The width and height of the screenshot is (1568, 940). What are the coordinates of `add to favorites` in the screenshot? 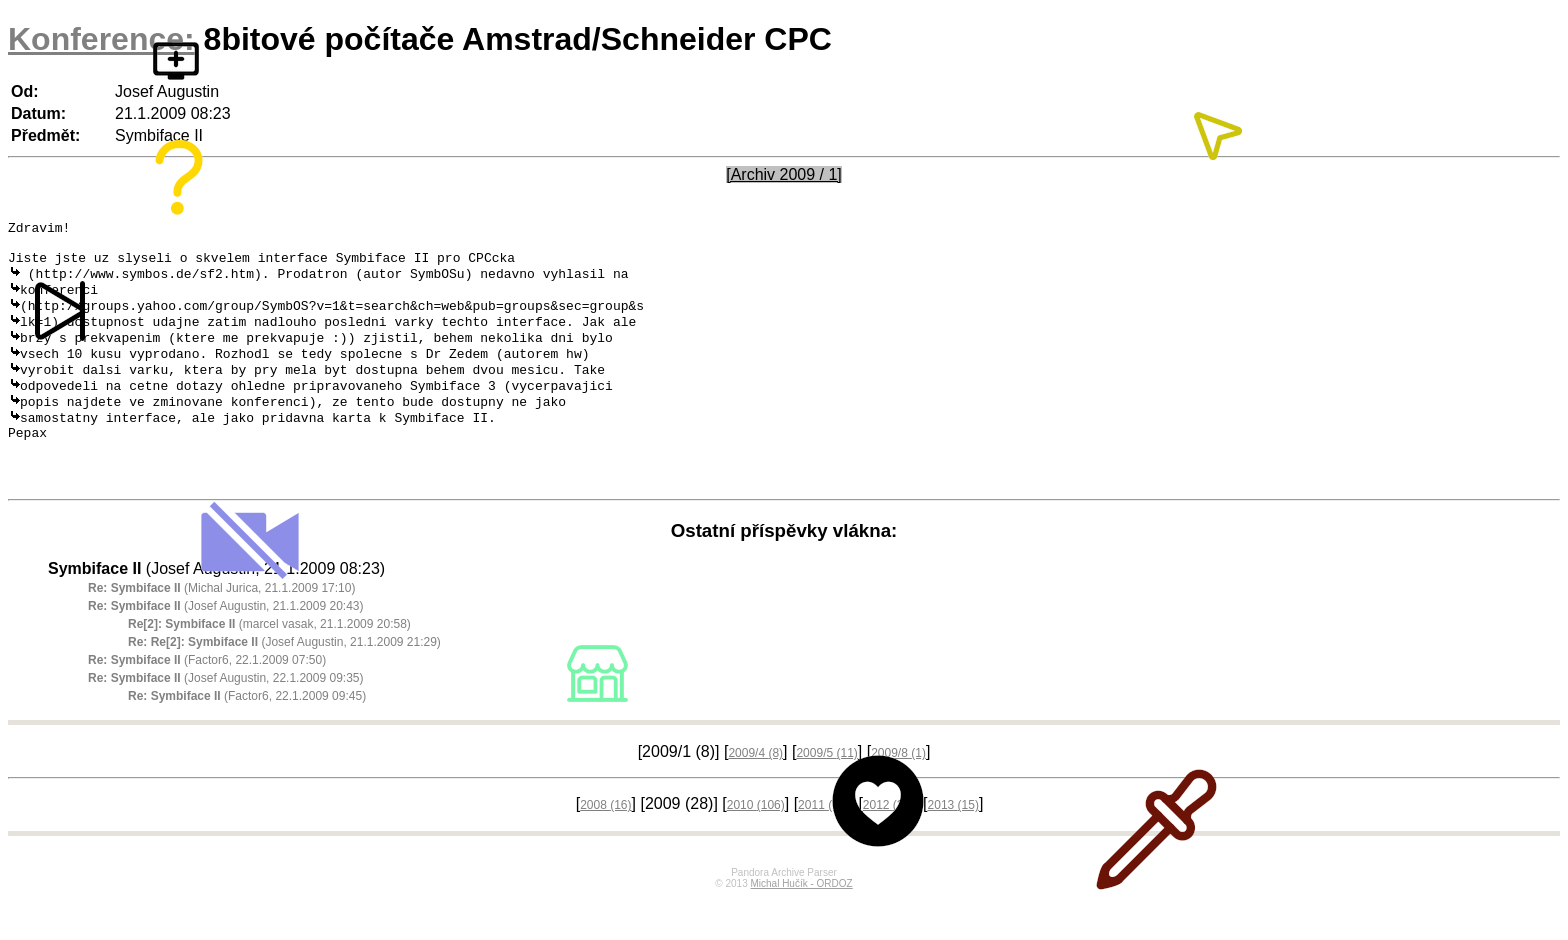 It's located at (878, 801).